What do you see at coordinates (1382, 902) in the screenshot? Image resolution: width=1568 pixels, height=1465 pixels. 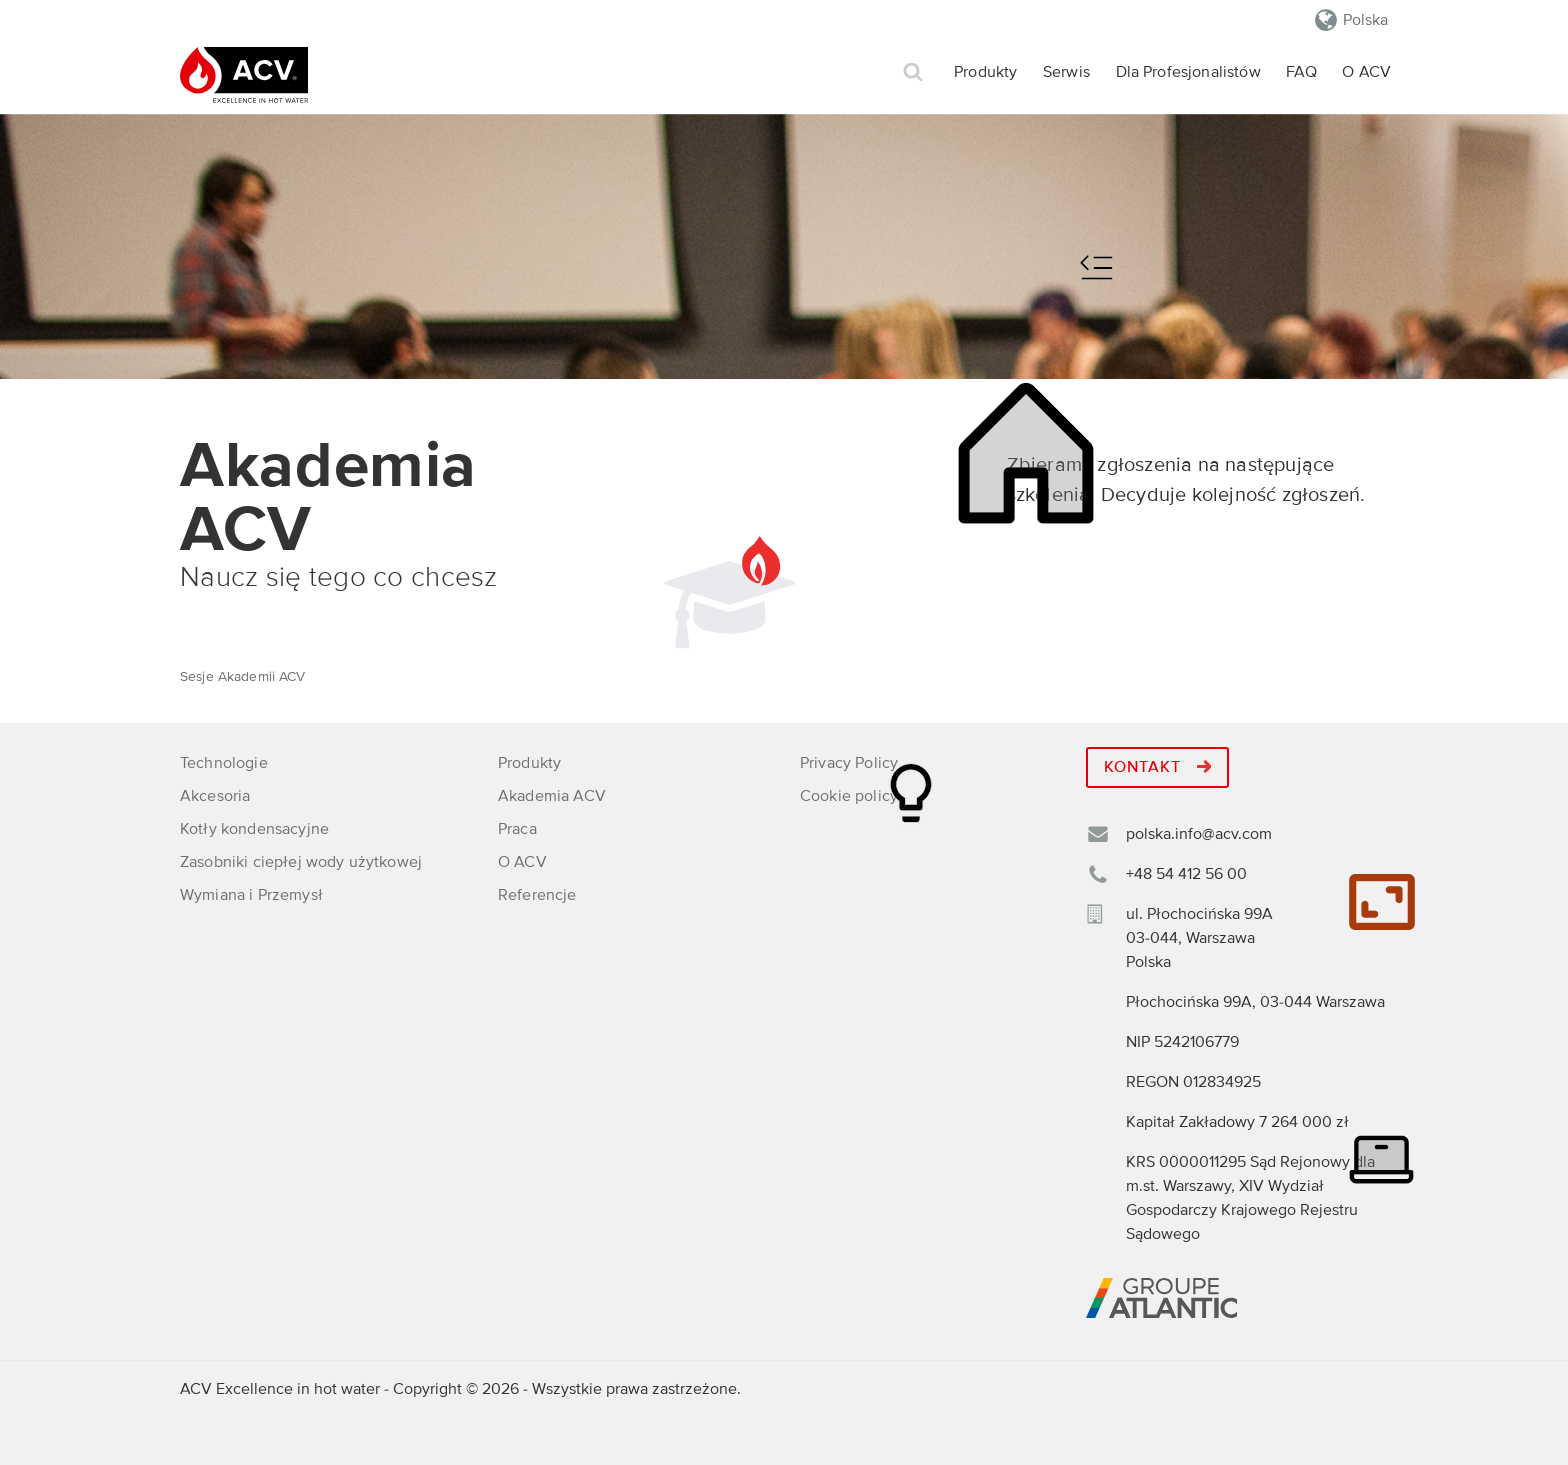 I see `enter fullscreen mode` at bounding box center [1382, 902].